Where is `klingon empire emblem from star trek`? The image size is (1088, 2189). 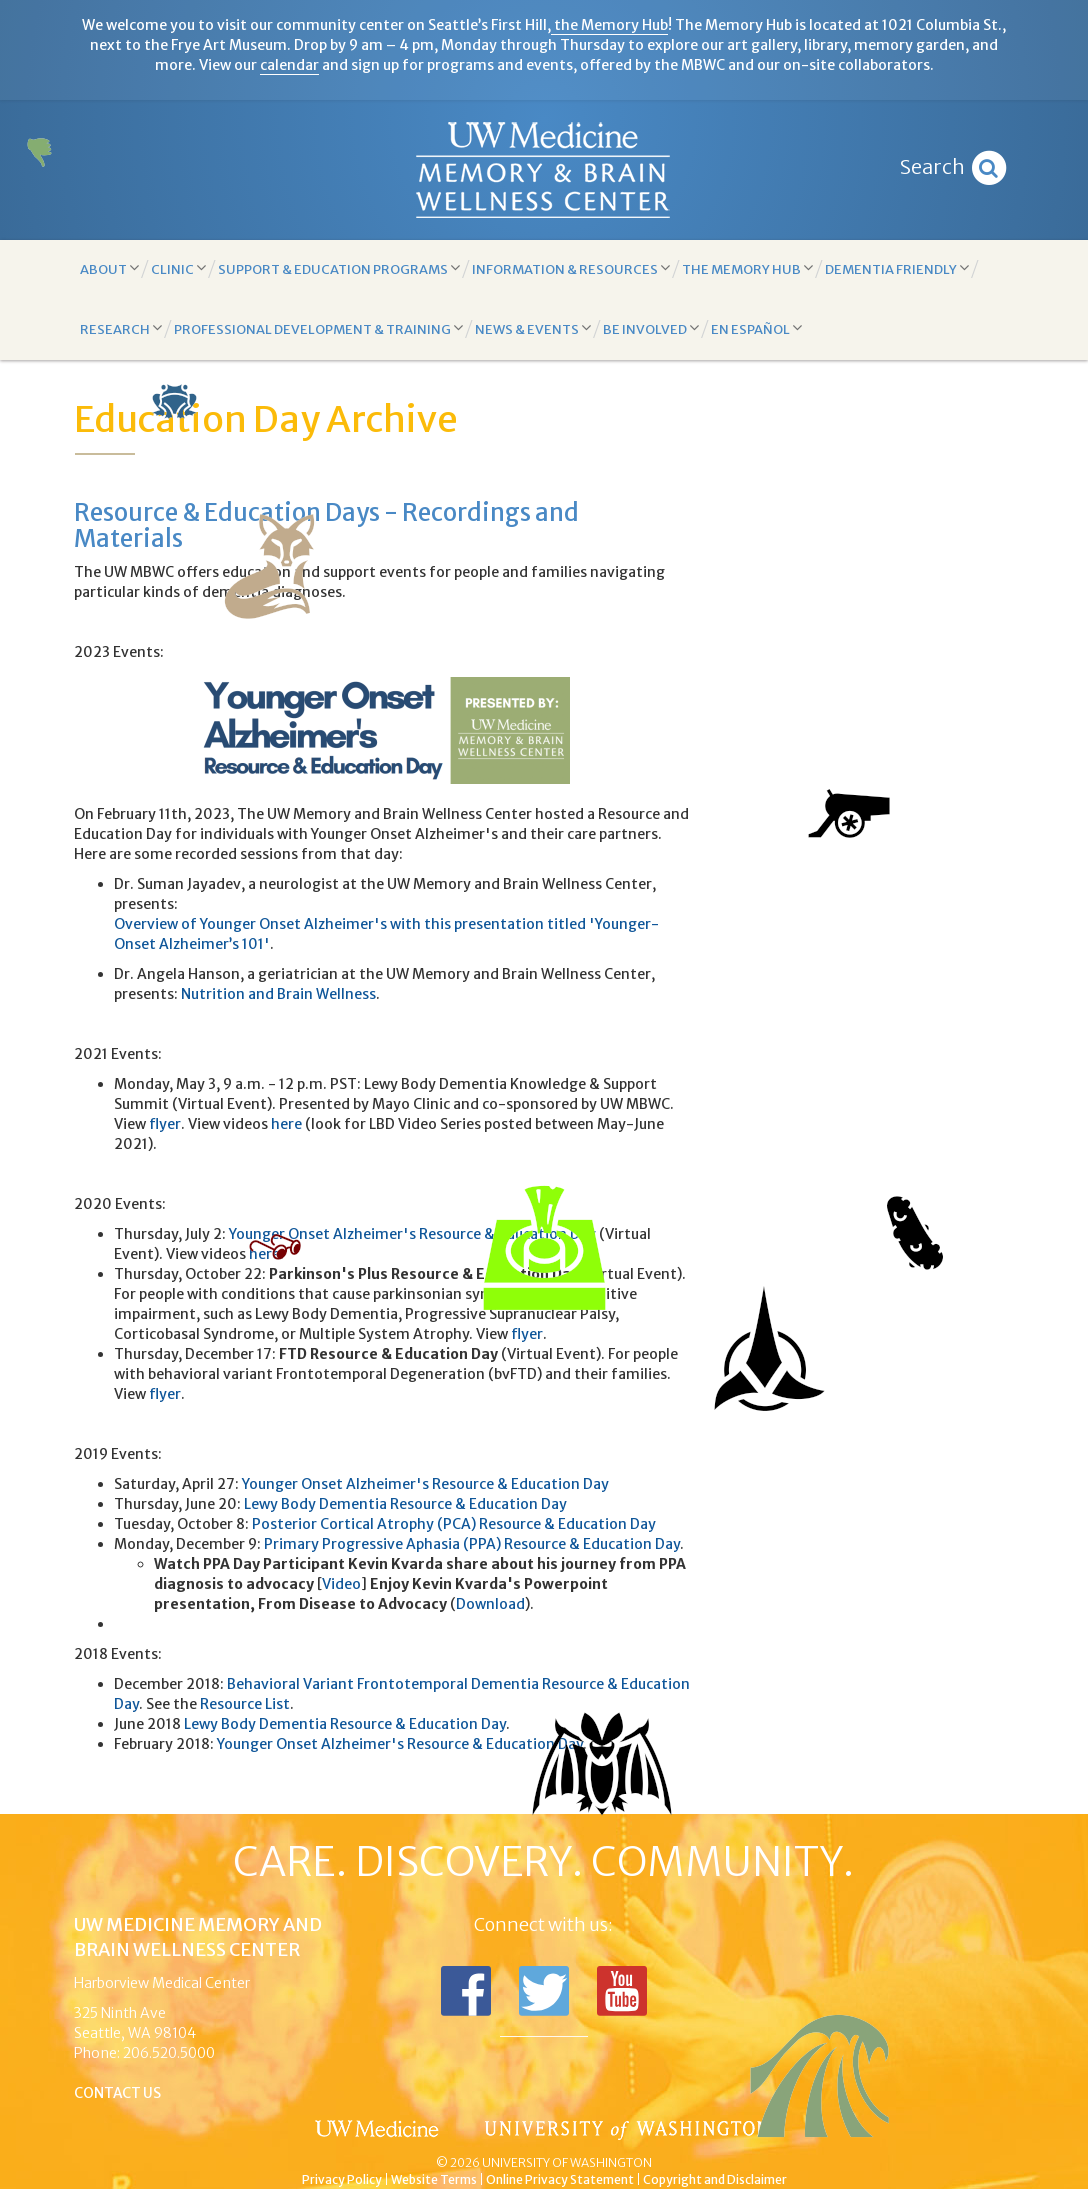 klingon empire emblem from star trek is located at coordinates (769, 1348).